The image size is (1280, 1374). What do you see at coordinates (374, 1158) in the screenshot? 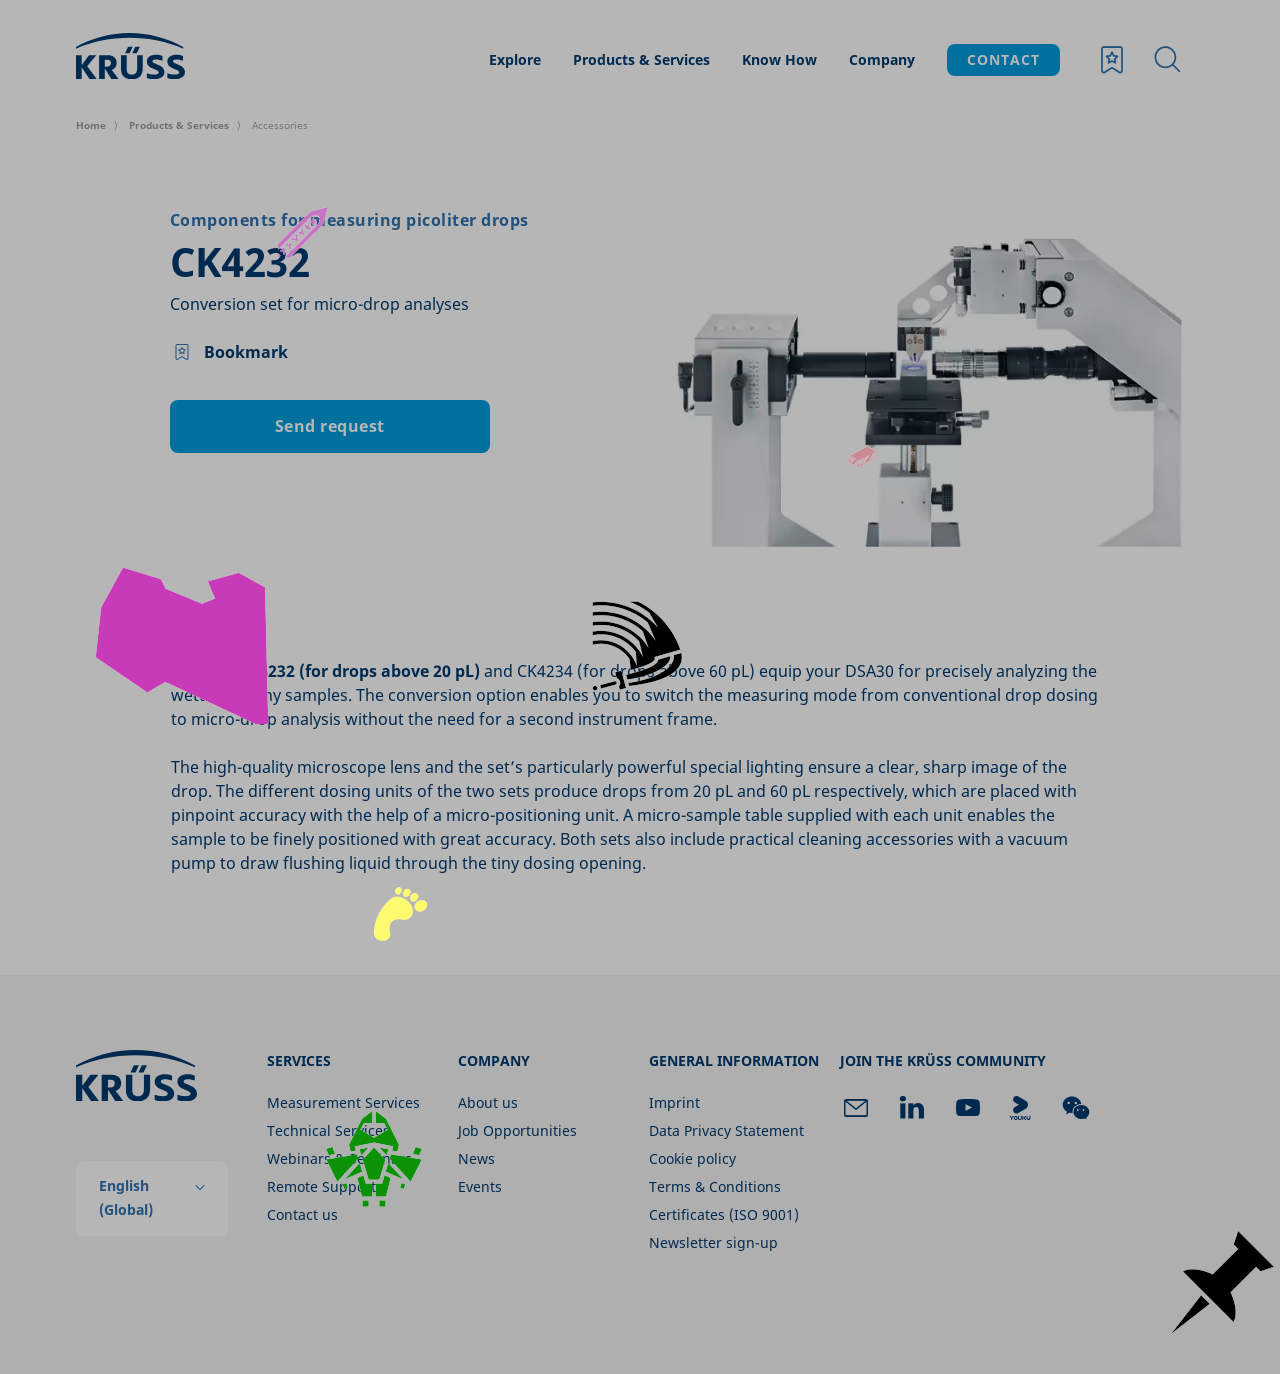
I see `launch a space game or sci-fi themed app` at bounding box center [374, 1158].